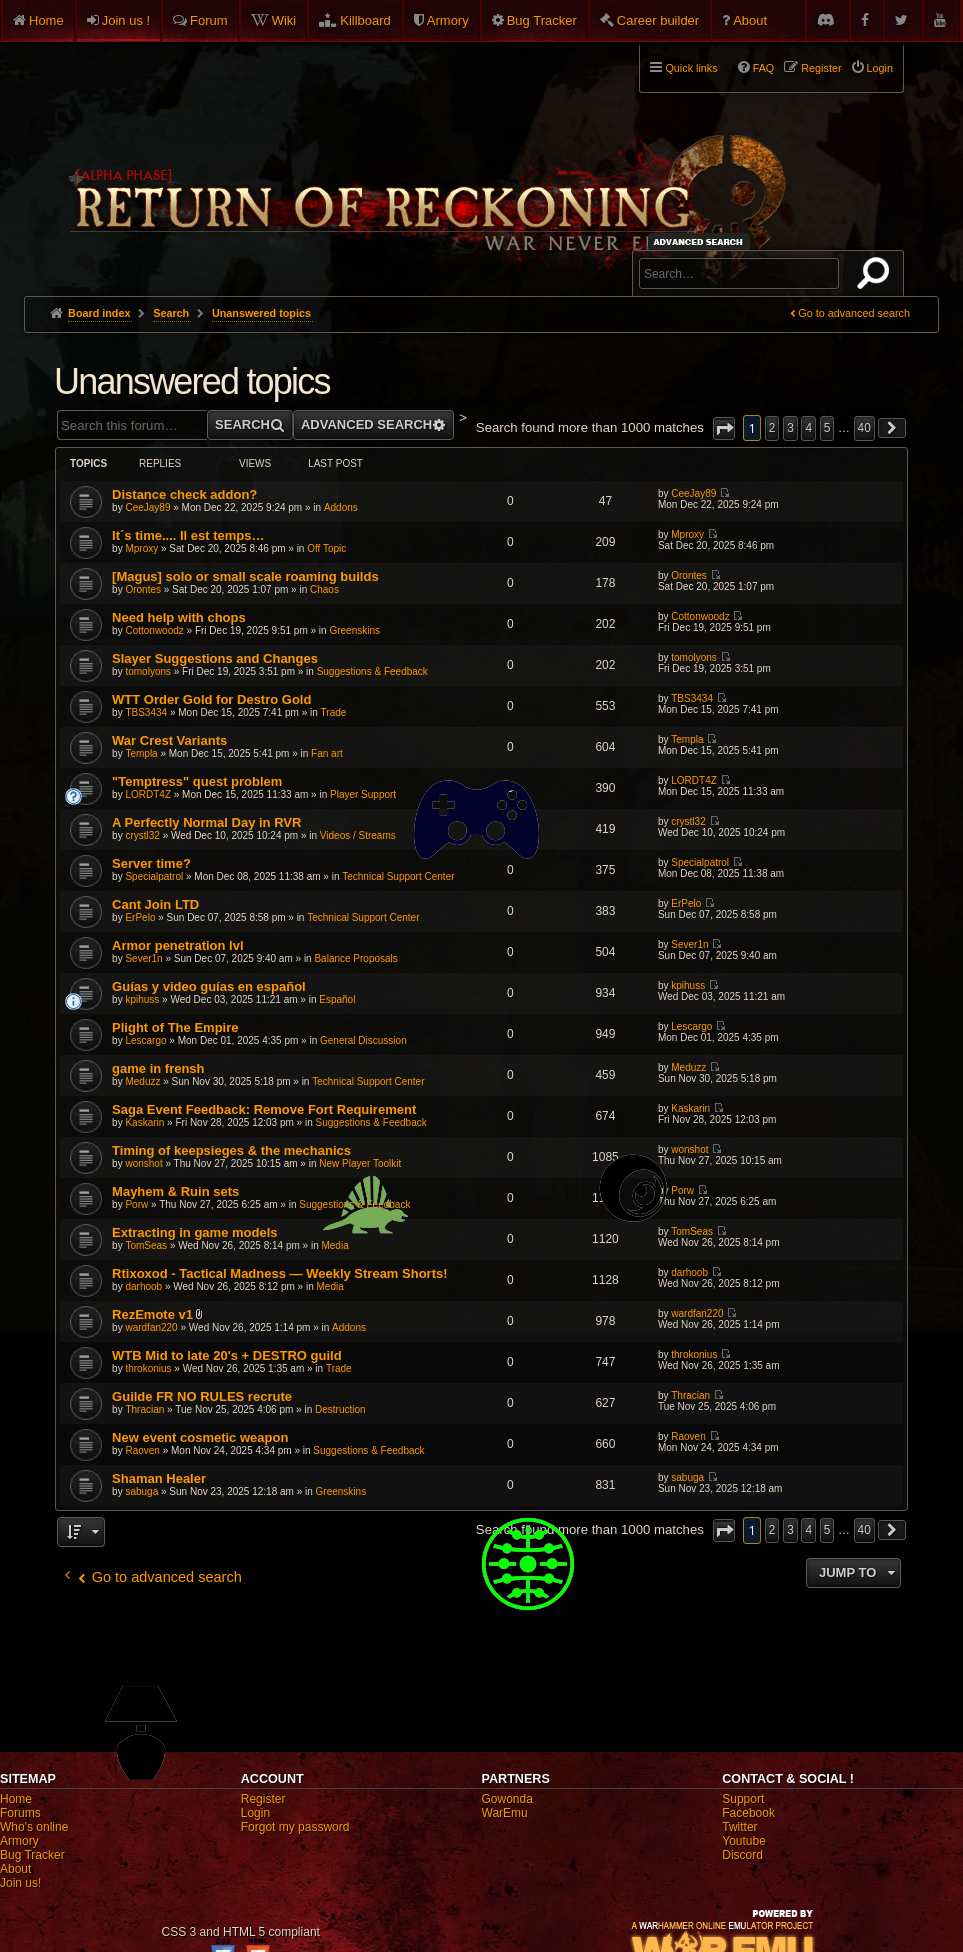 The width and height of the screenshot is (963, 1952). What do you see at coordinates (141, 1733) in the screenshot?
I see `toggle bedside lamp or night light` at bounding box center [141, 1733].